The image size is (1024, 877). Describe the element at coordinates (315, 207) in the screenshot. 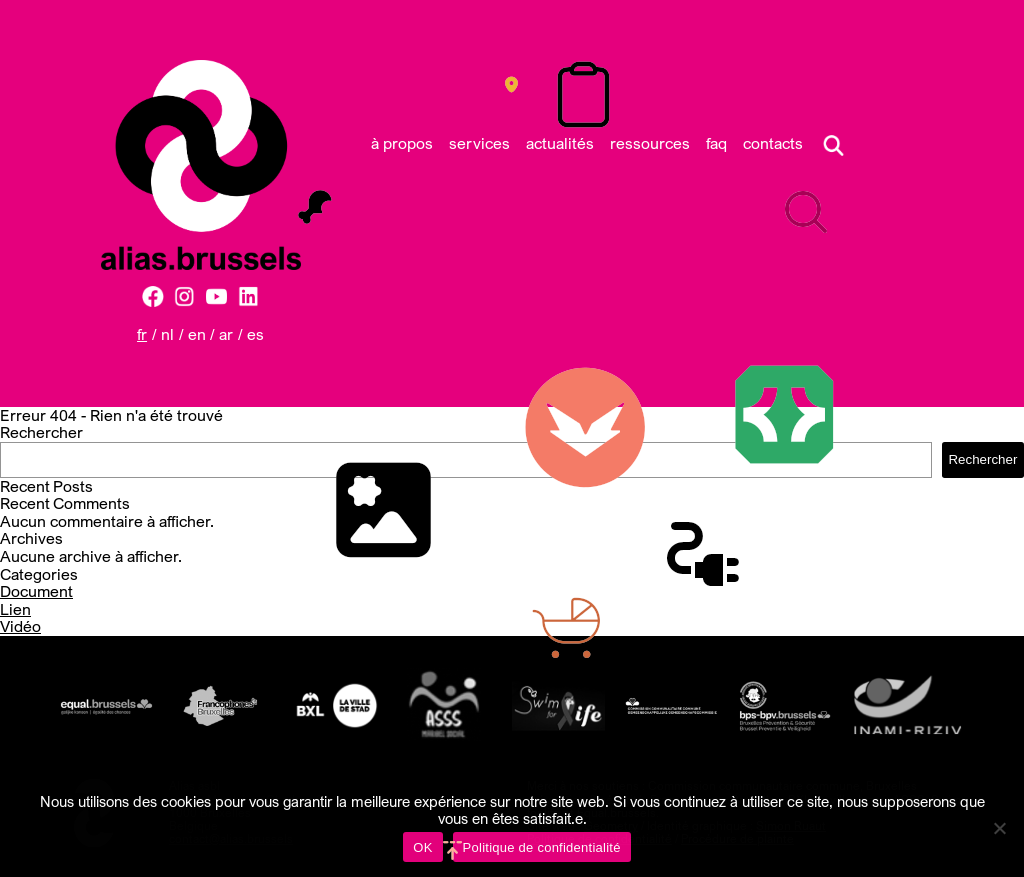

I see `access food or dining options` at that location.